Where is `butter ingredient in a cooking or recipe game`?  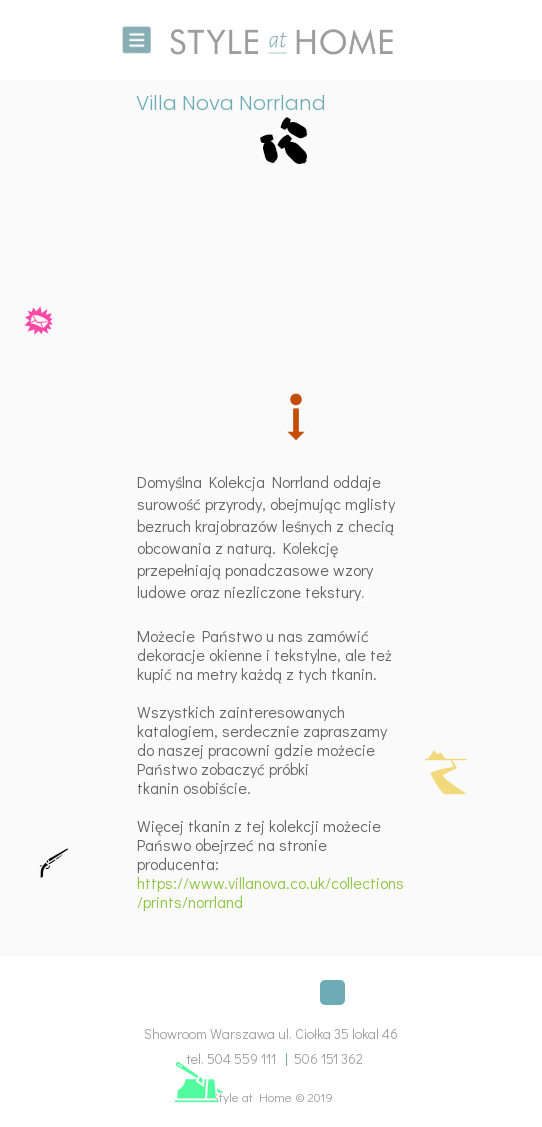
butter ingredient in a cooking or recipe game is located at coordinates (199, 1082).